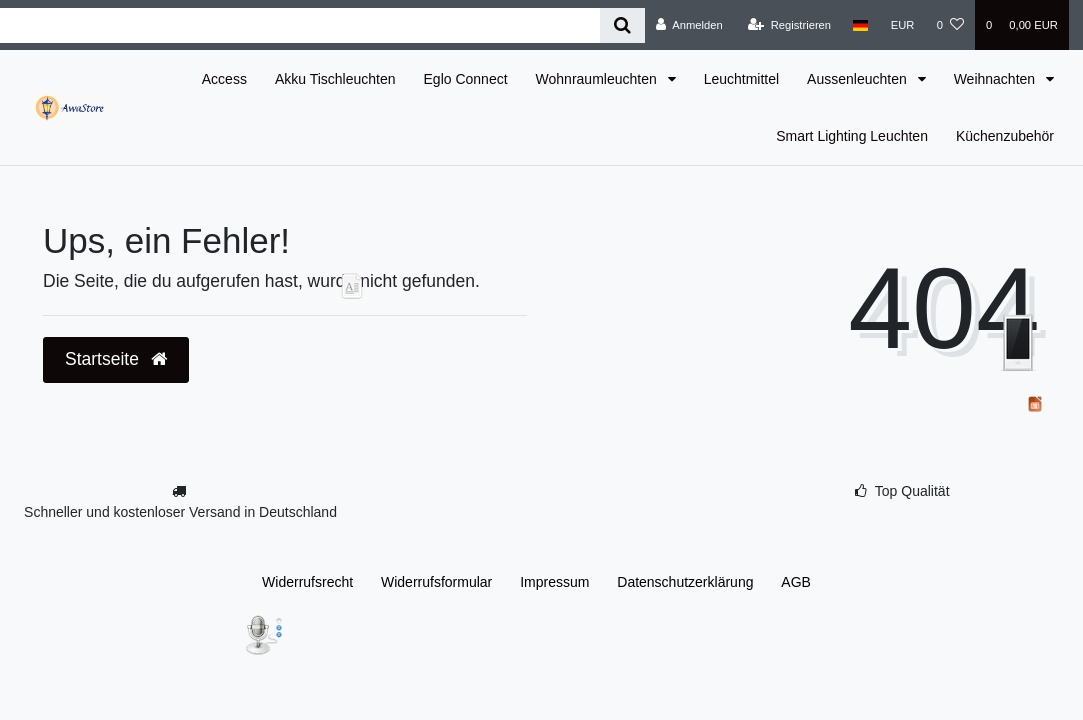 The height and width of the screenshot is (720, 1083). I want to click on indicates a connected iPod nano device, so click(1018, 343).